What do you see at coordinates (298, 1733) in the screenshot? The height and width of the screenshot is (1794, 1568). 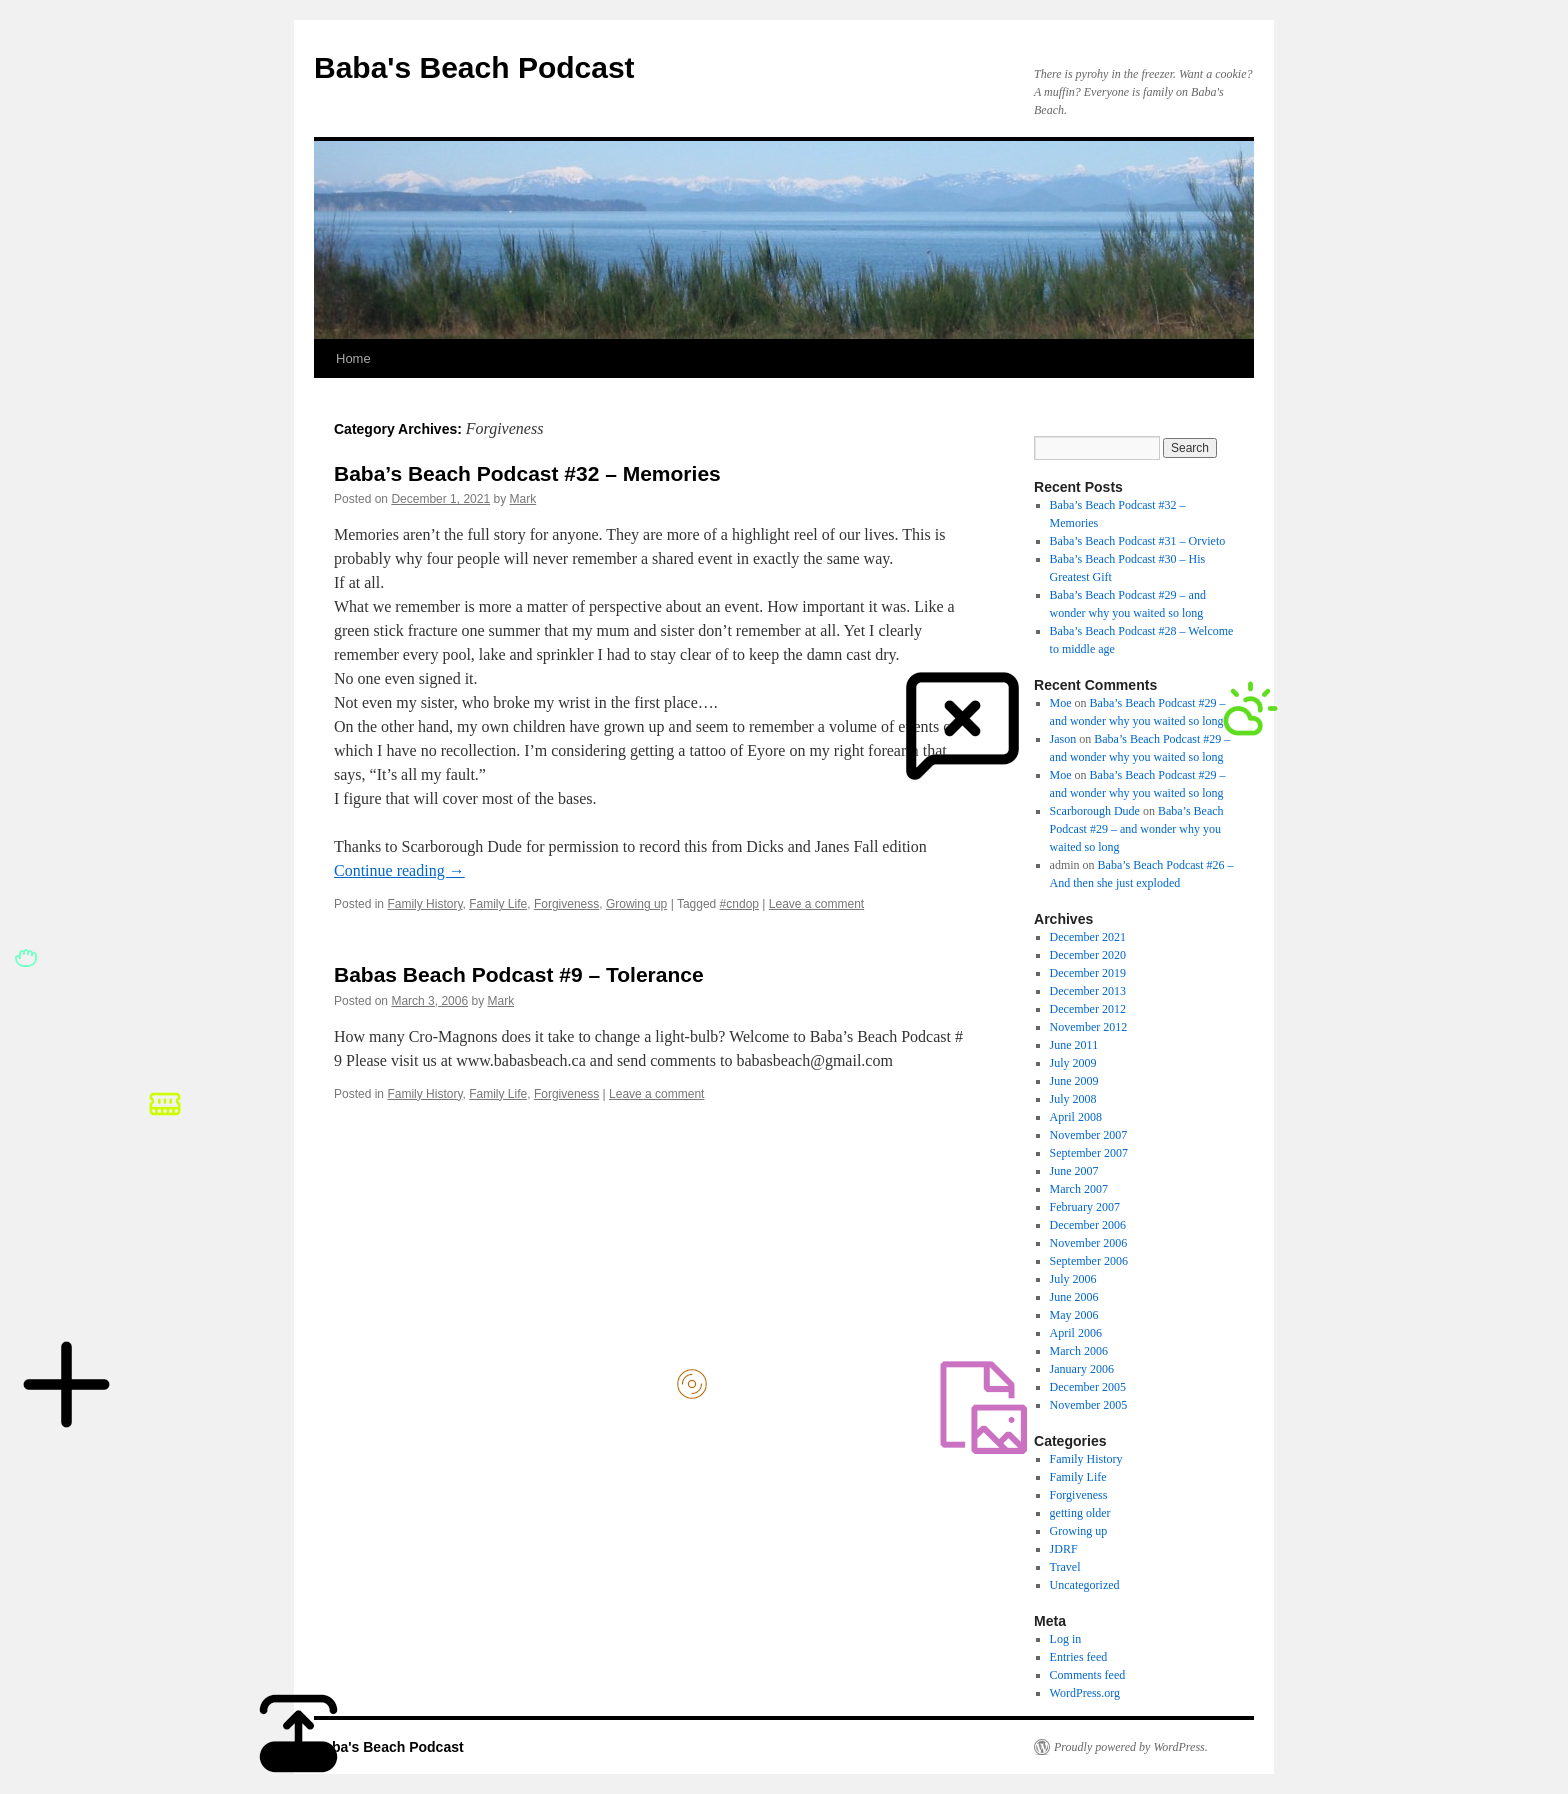 I see `move element to top position` at bounding box center [298, 1733].